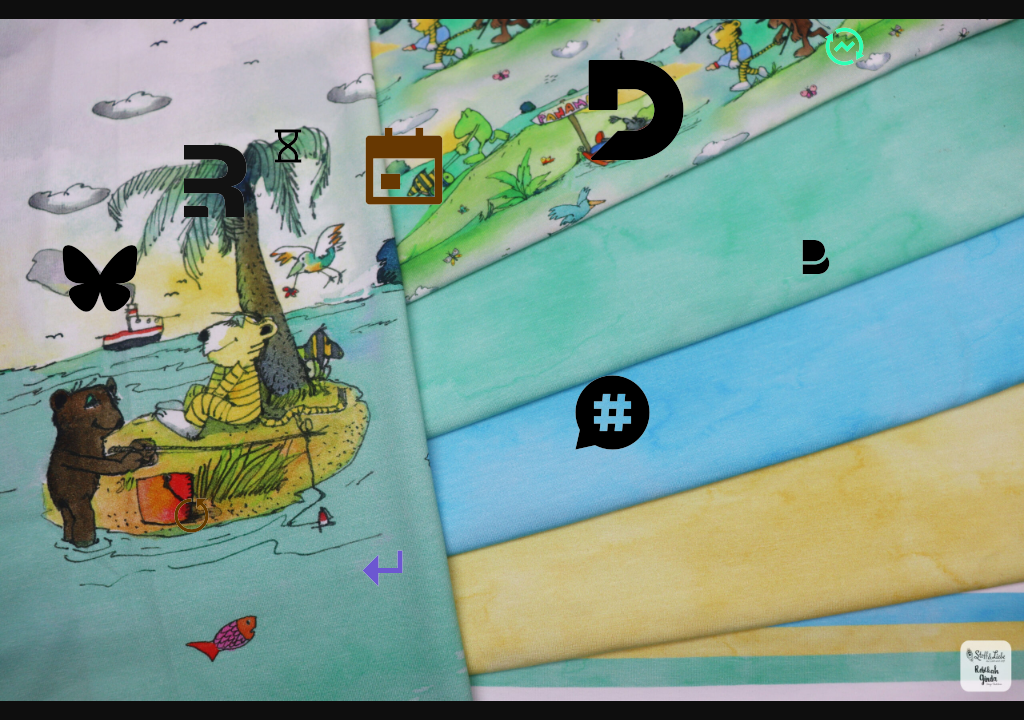 The width and height of the screenshot is (1024, 720). What do you see at coordinates (612, 412) in the screenshot?
I see `open a chat channel or thread` at bounding box center [612, 412].